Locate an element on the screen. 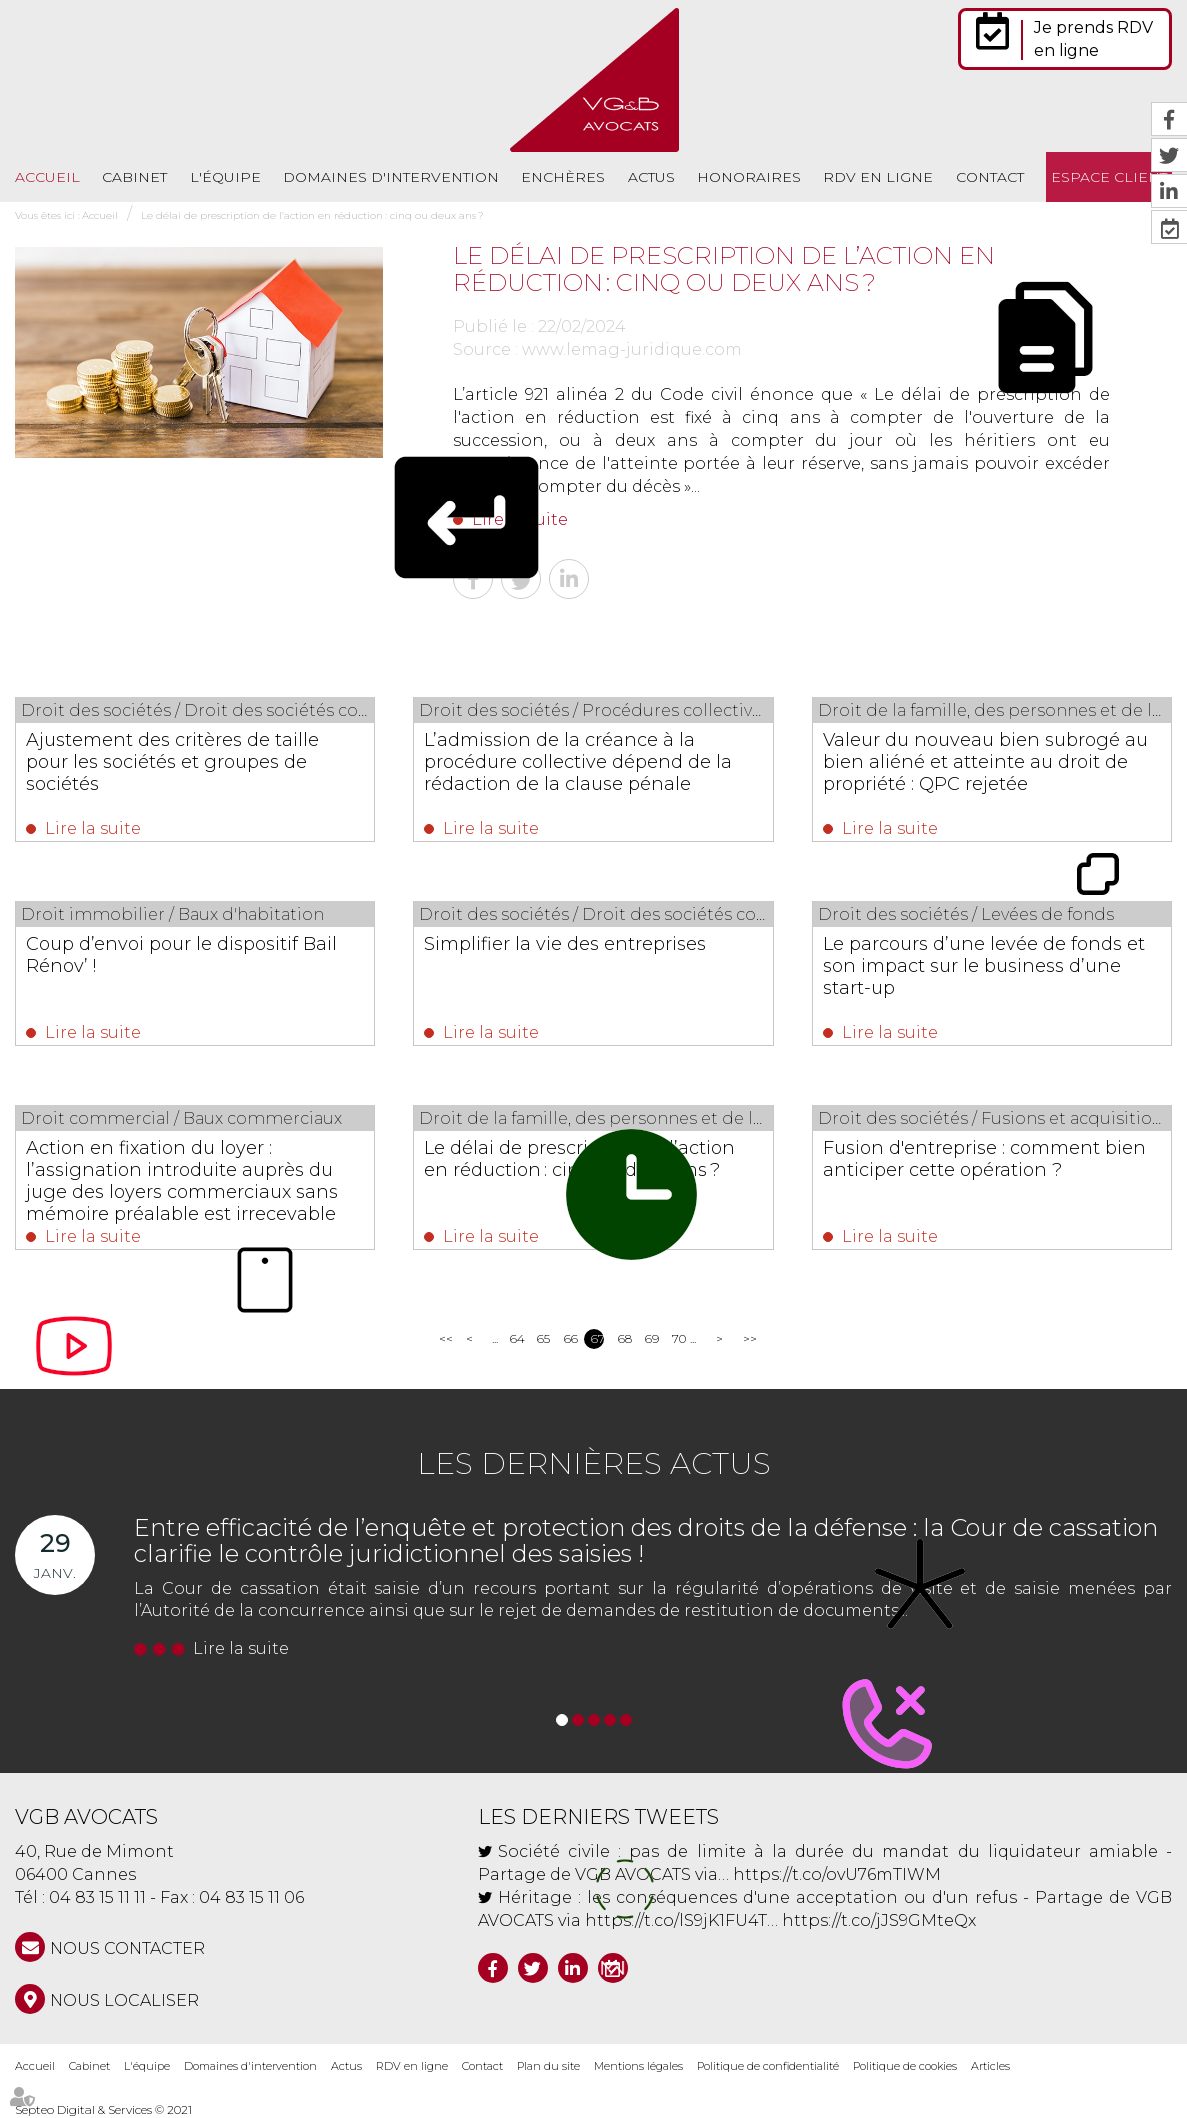 The image size is (1187, 2118). tablet device with front-facing camera is located at coordinates (265, 1280).